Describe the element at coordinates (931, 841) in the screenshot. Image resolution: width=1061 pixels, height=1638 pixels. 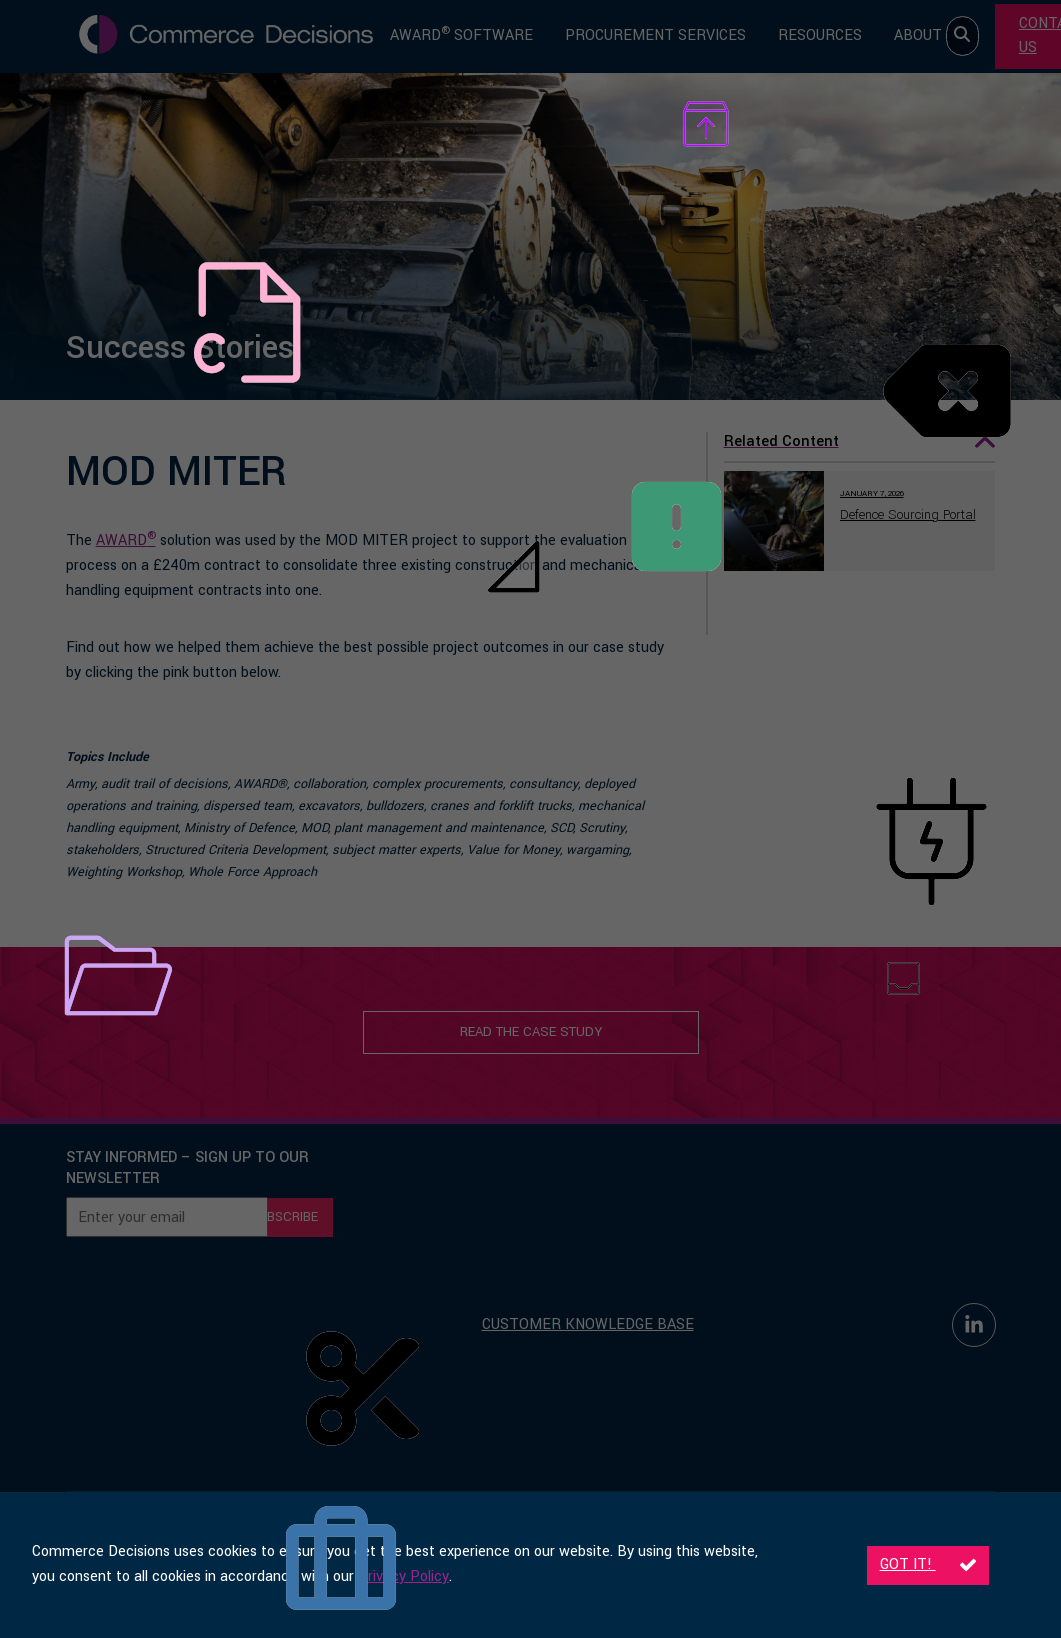
I see `device is currently charging` at that location.